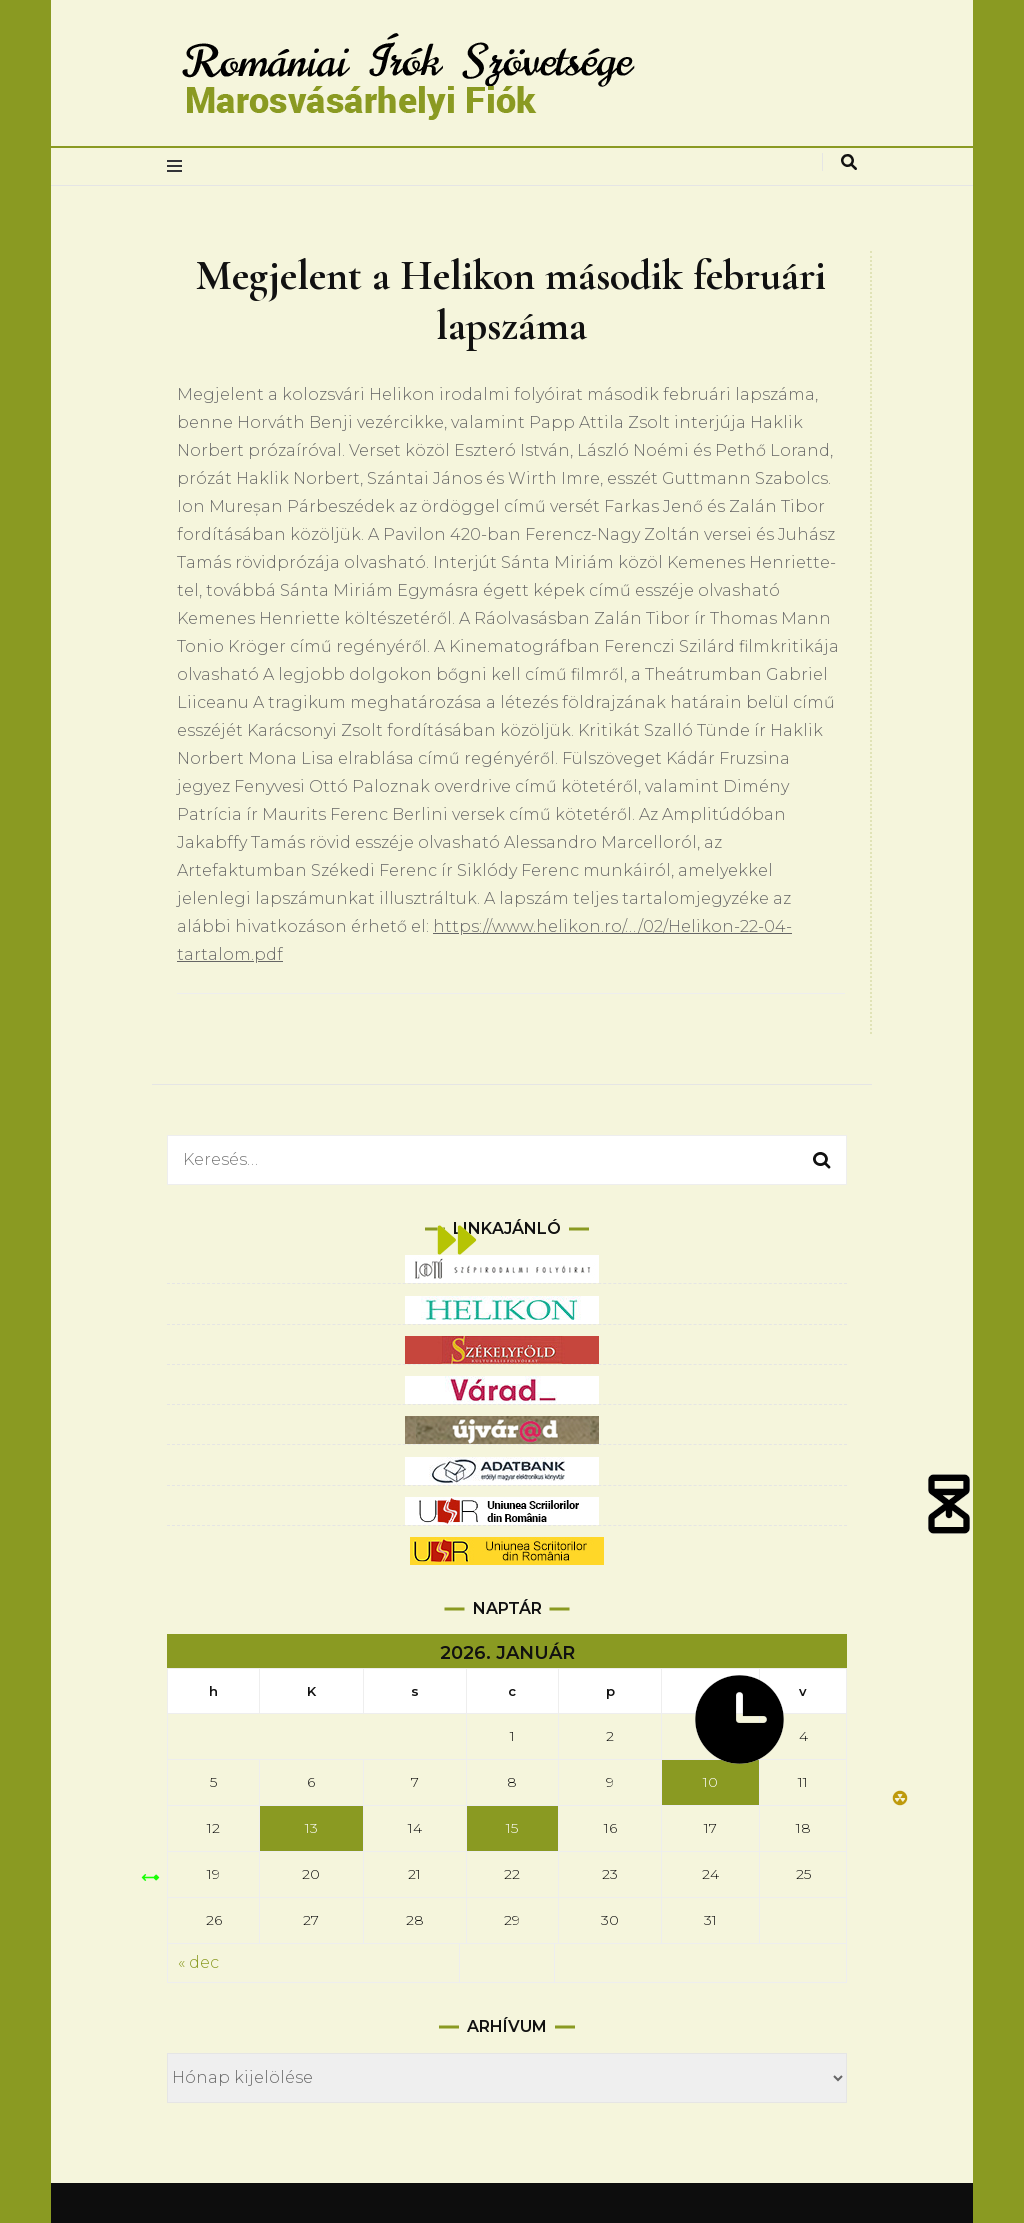 The height and width of the screenshot is (2223, 1024). I want to click on fallout shelter location indicator, so click(900, 1798).